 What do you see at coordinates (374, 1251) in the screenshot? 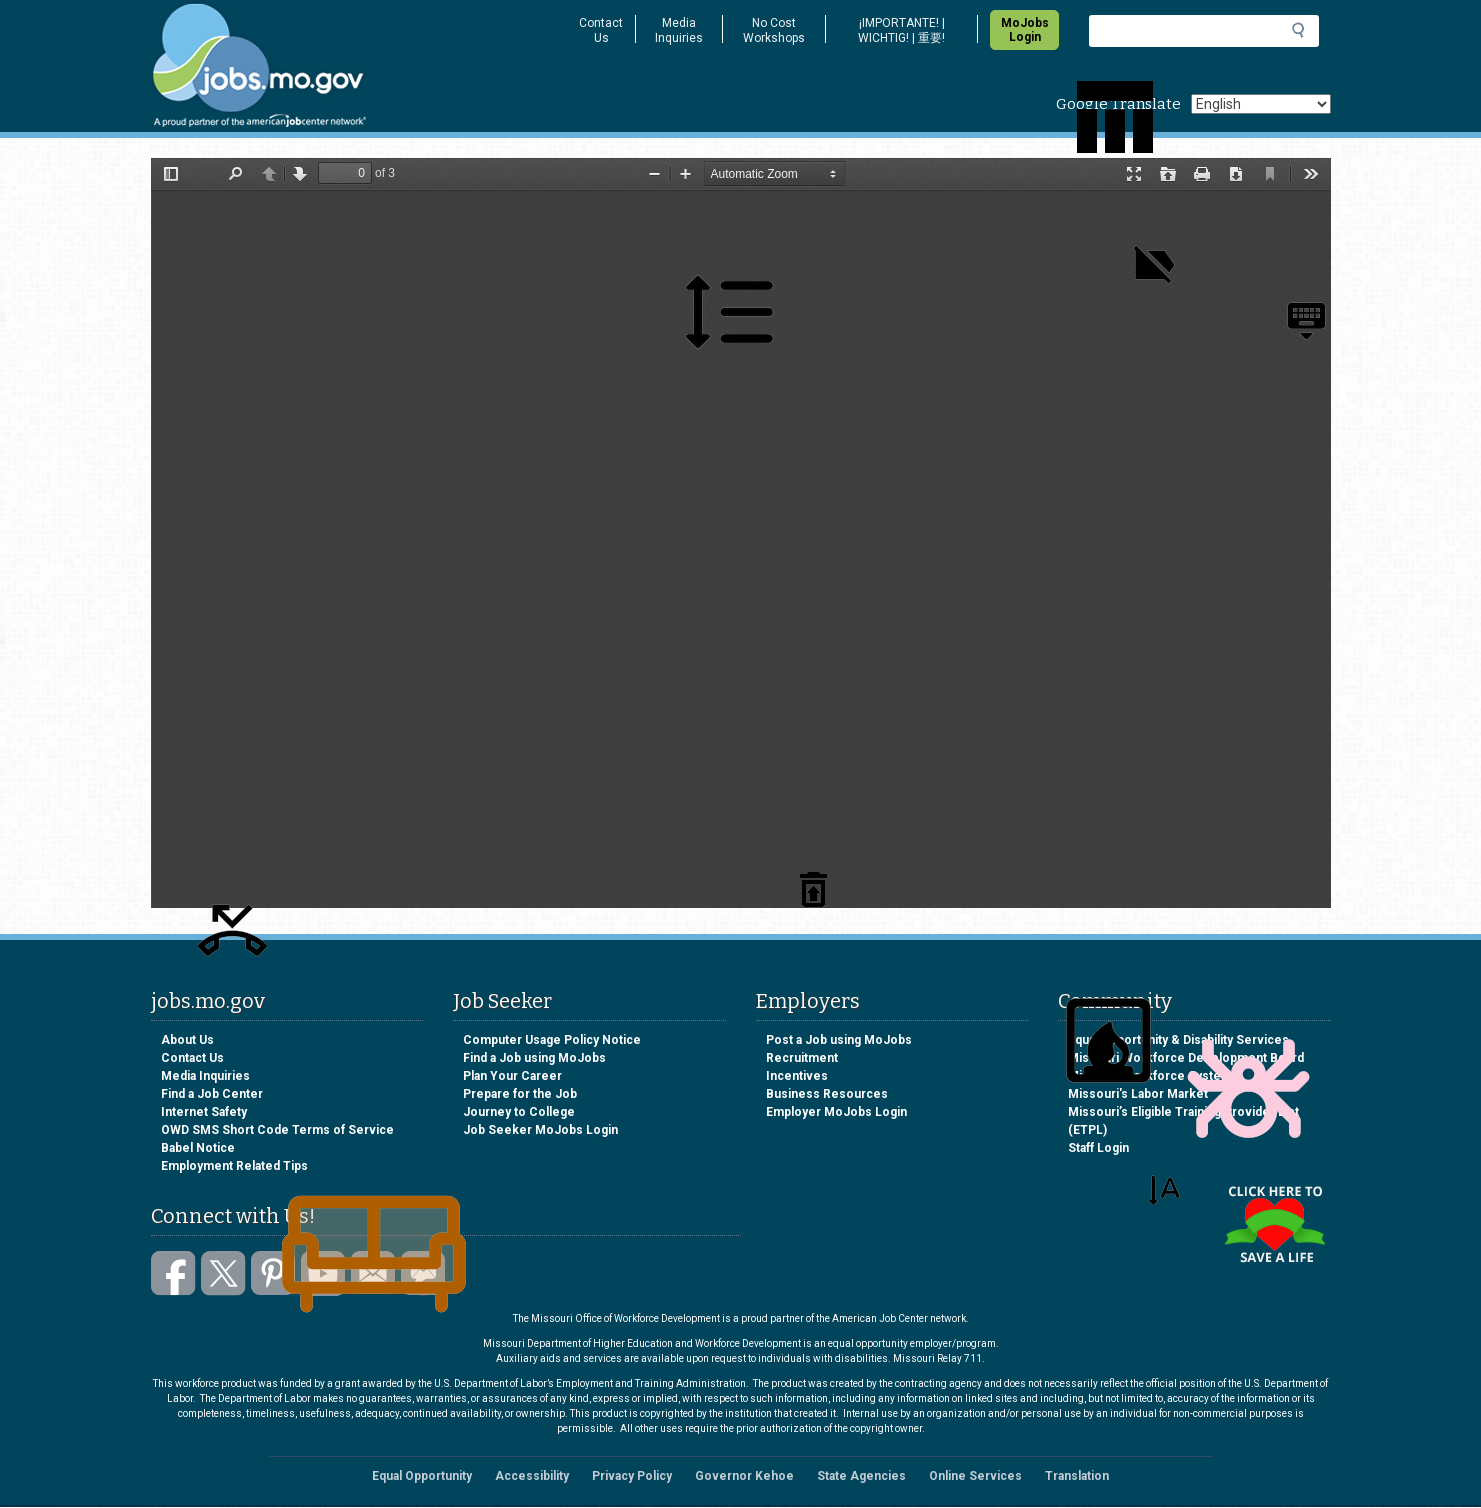
I see `browse furniture or home decor items` at bounding box center [374, 1251].